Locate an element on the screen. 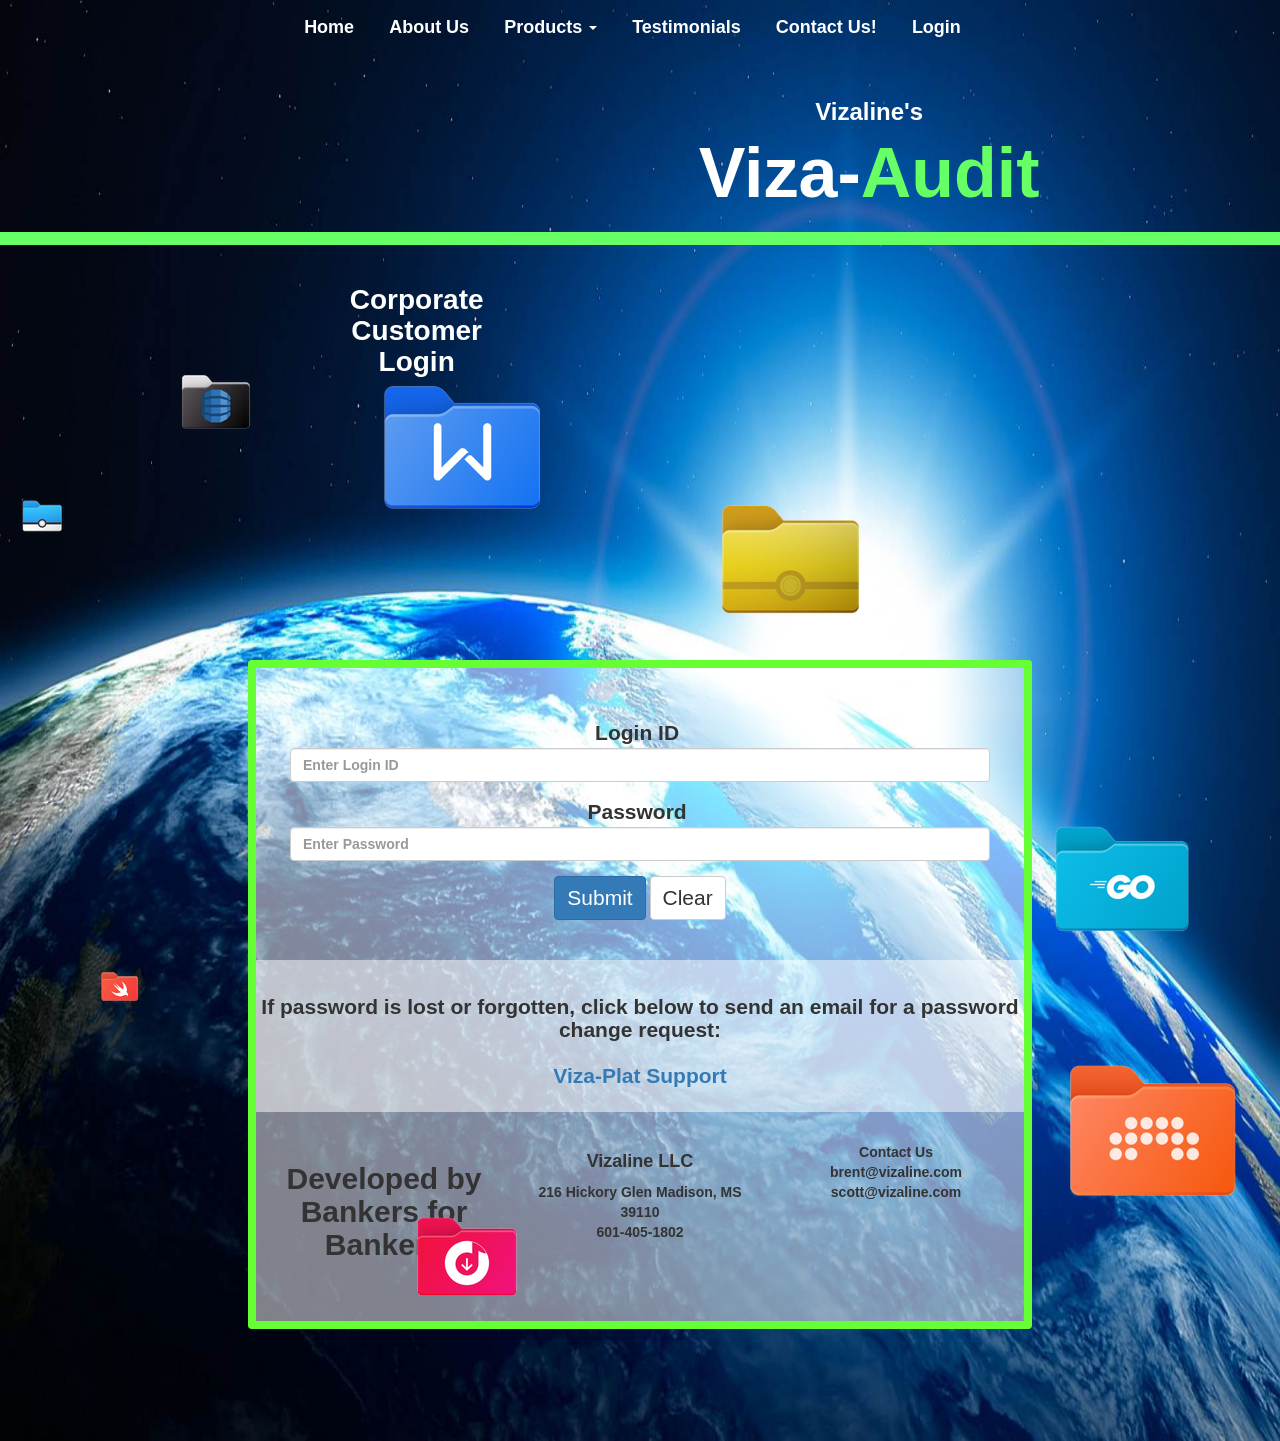  open folder containing wps writer documents is located at coordinates (461, 451).